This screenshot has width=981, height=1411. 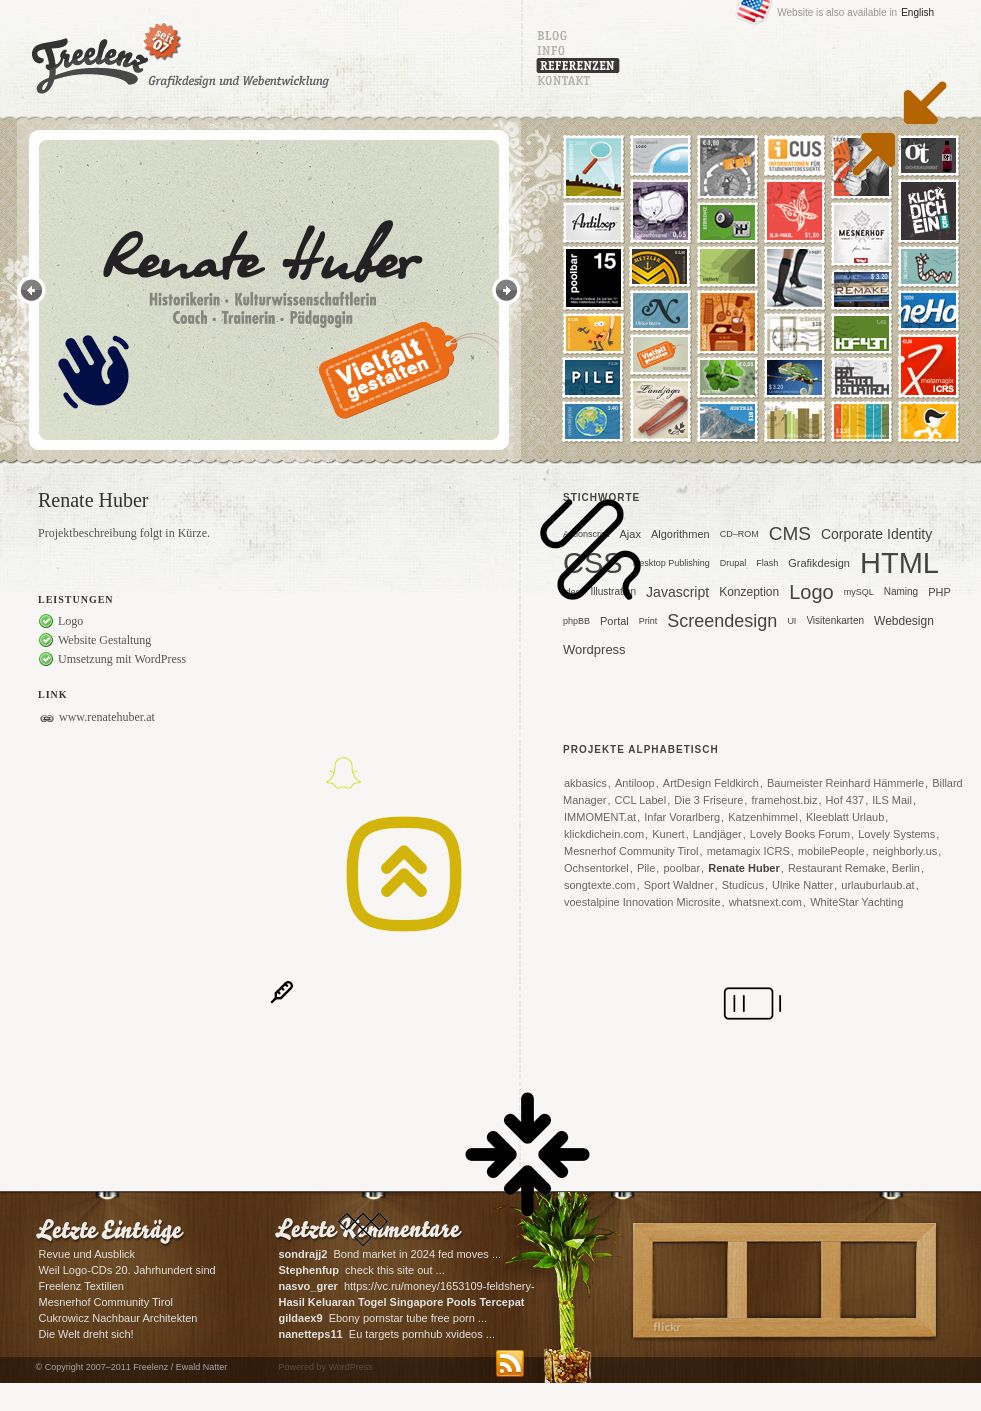 What do you see at coordinates (282, 992) in the screenshot?
I see `view current temperature reading` at bounding box center [282, 992].